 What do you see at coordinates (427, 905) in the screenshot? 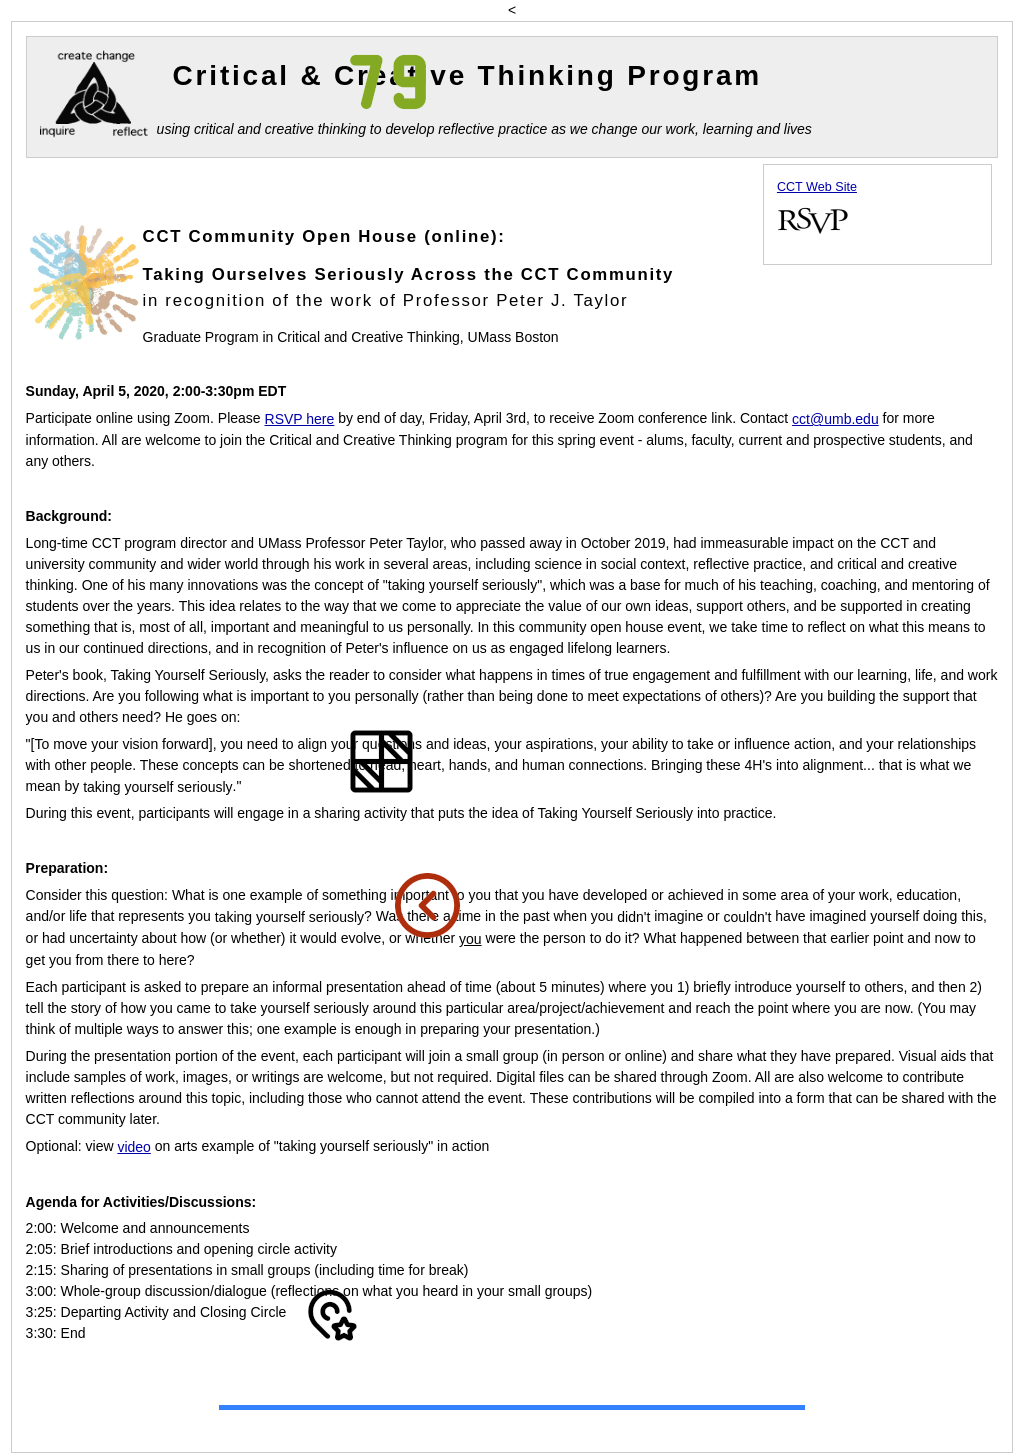
I see `go back to the previous screen` at bounding box center [427, 905].